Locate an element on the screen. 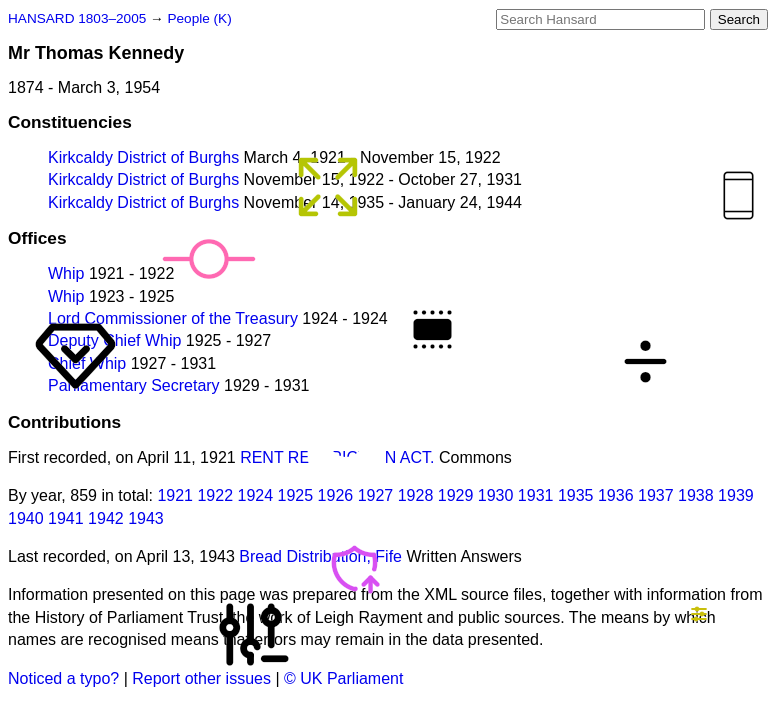 The width and height of the screenshot is (768, 720). open instagram app is located at coordinates (346, 440).